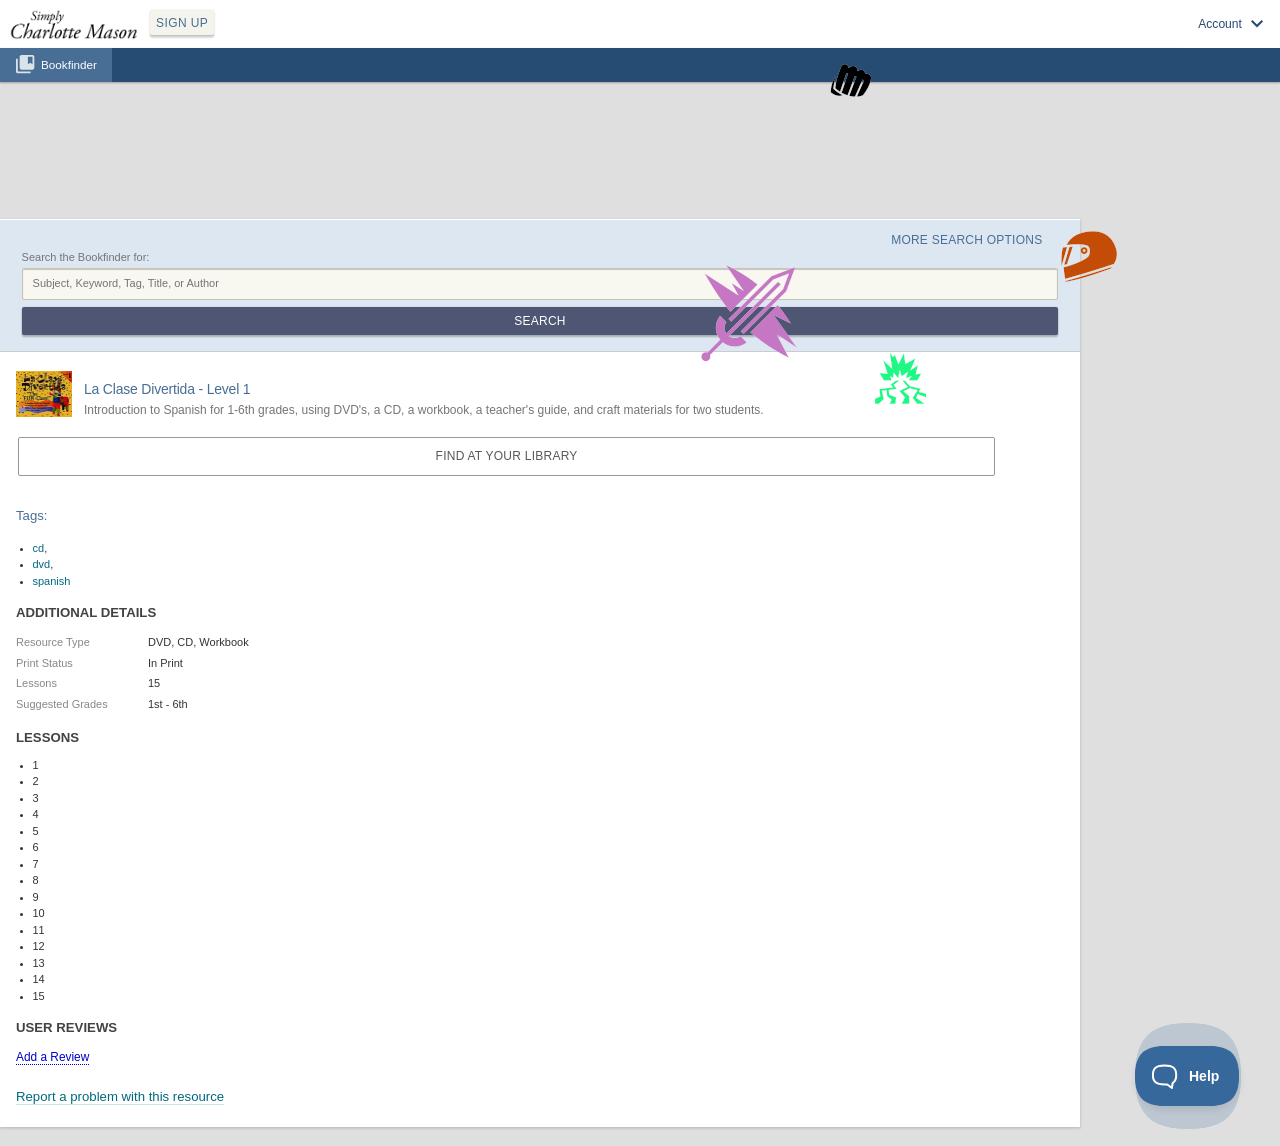 The image size is (1280, 1146). Describe the element at coordinates (900, 378) in the screenshot. I see `indicates seismic activity or earthquake event` at that location.